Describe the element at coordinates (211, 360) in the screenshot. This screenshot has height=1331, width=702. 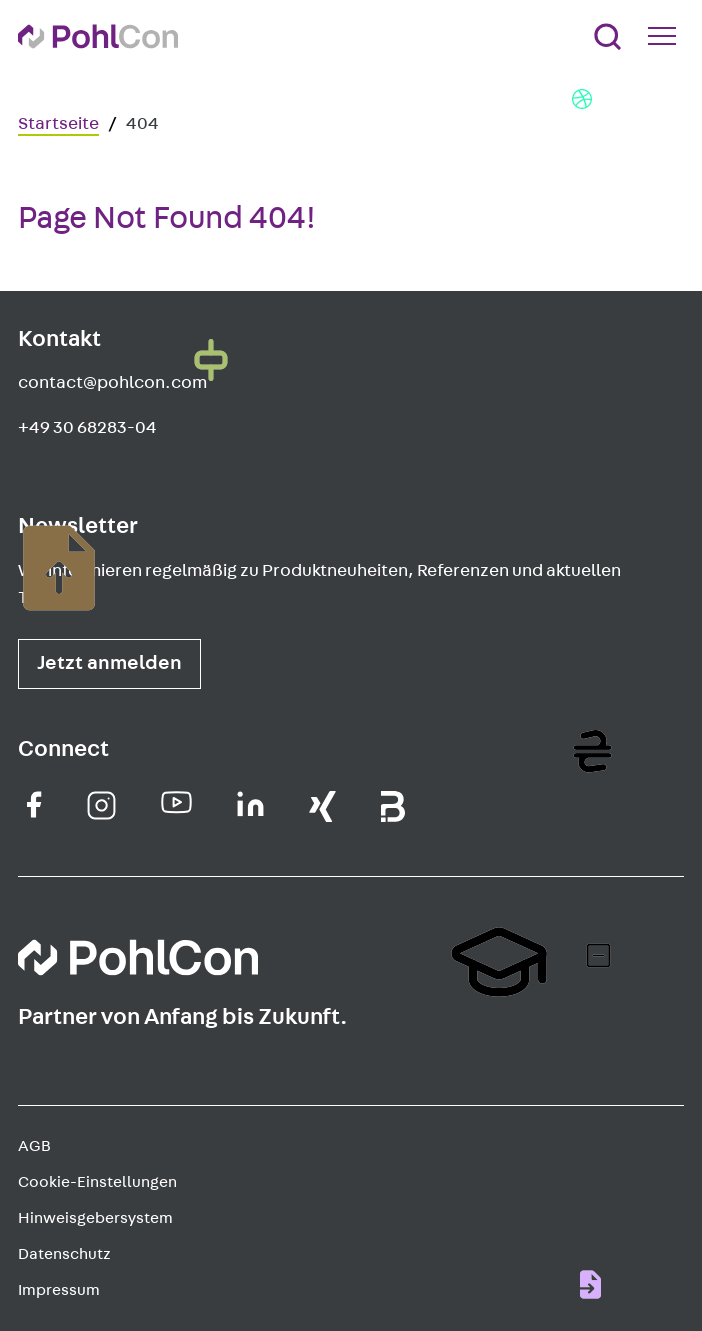
I see `align selected elements to center` at that location.